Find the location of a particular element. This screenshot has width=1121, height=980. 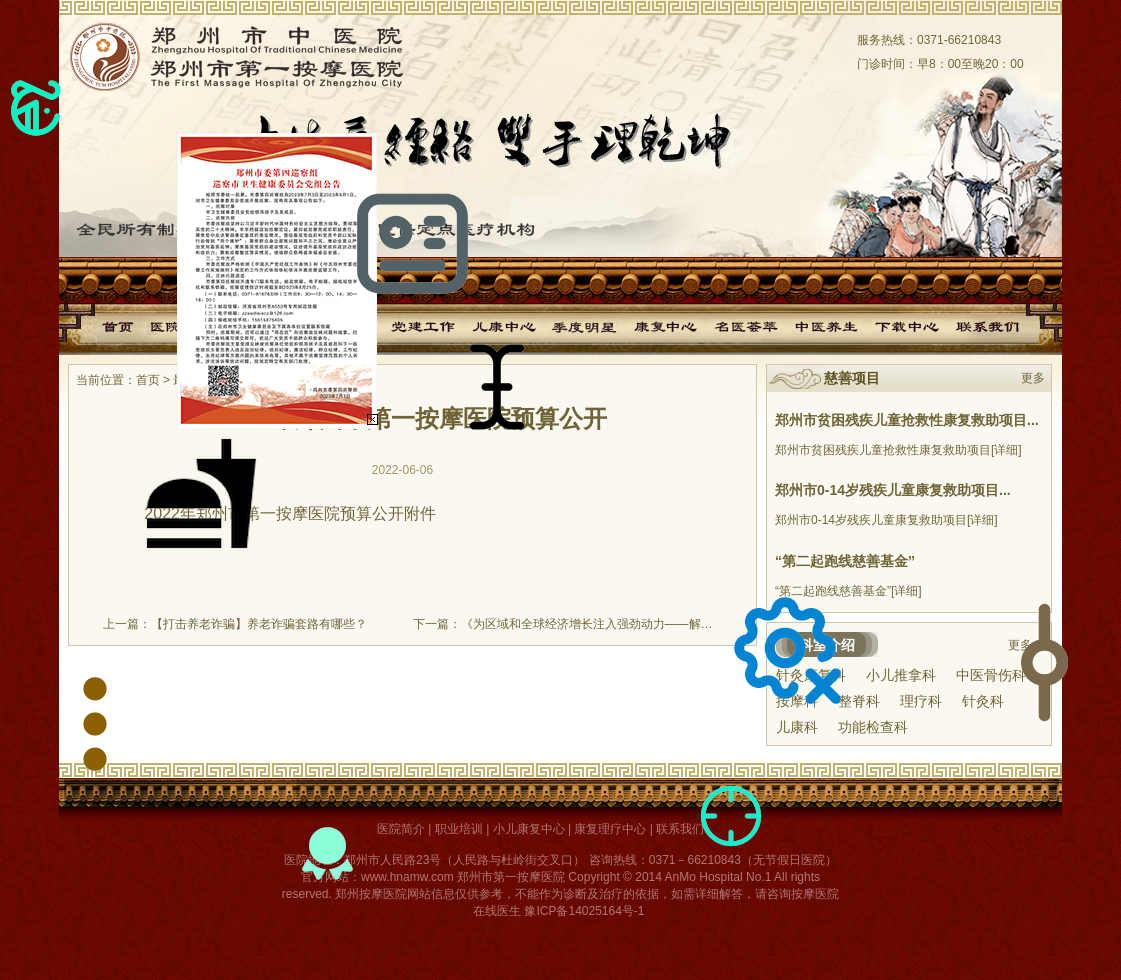

center map on current location is located at coordinates (731, 816).